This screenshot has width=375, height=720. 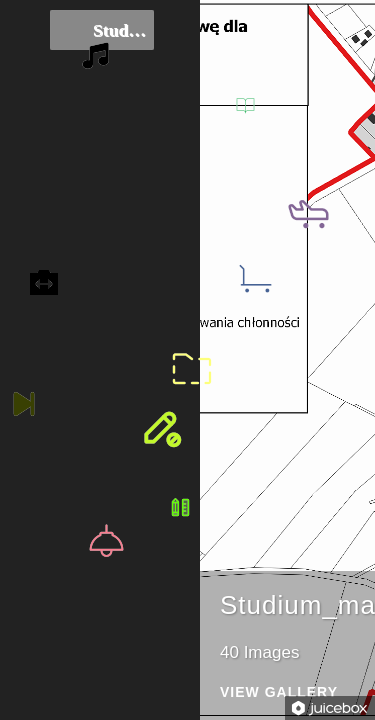 I want to click on switch between front and rear camera, so click(x=44, y=284).